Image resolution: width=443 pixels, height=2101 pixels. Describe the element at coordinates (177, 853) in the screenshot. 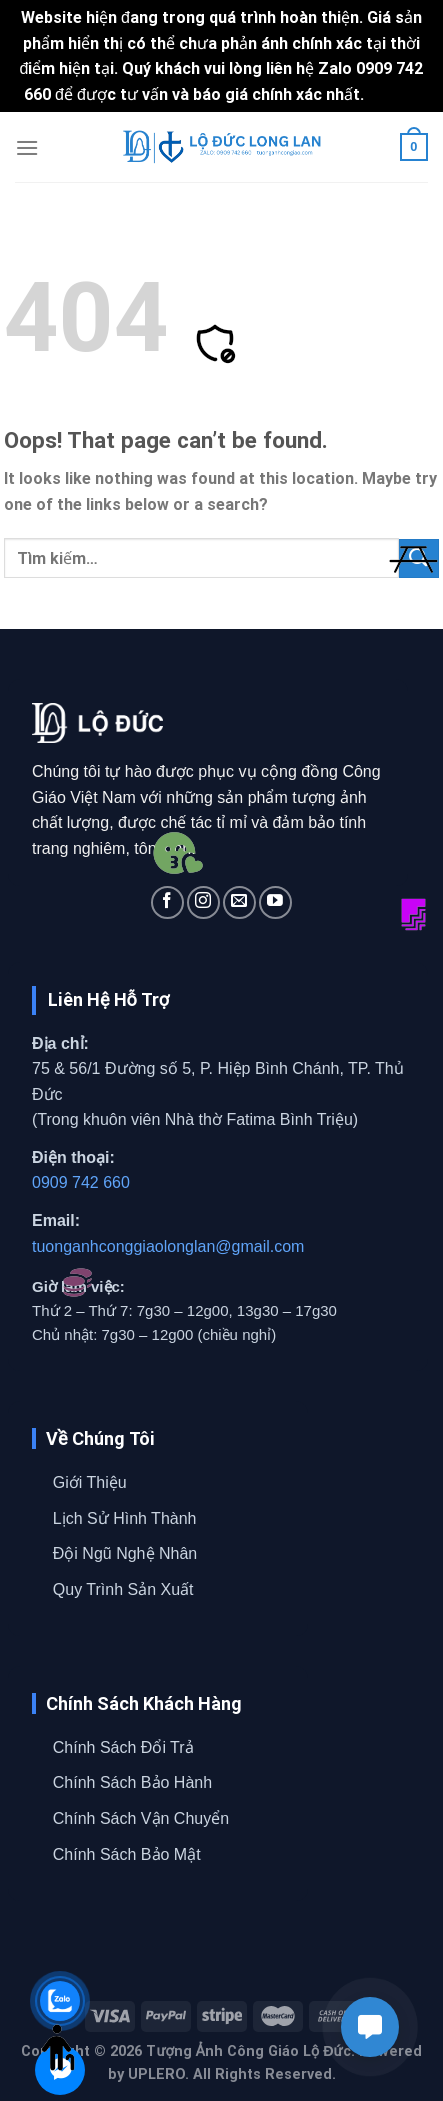

I see `send a kiss or flirty reaction` at that location.